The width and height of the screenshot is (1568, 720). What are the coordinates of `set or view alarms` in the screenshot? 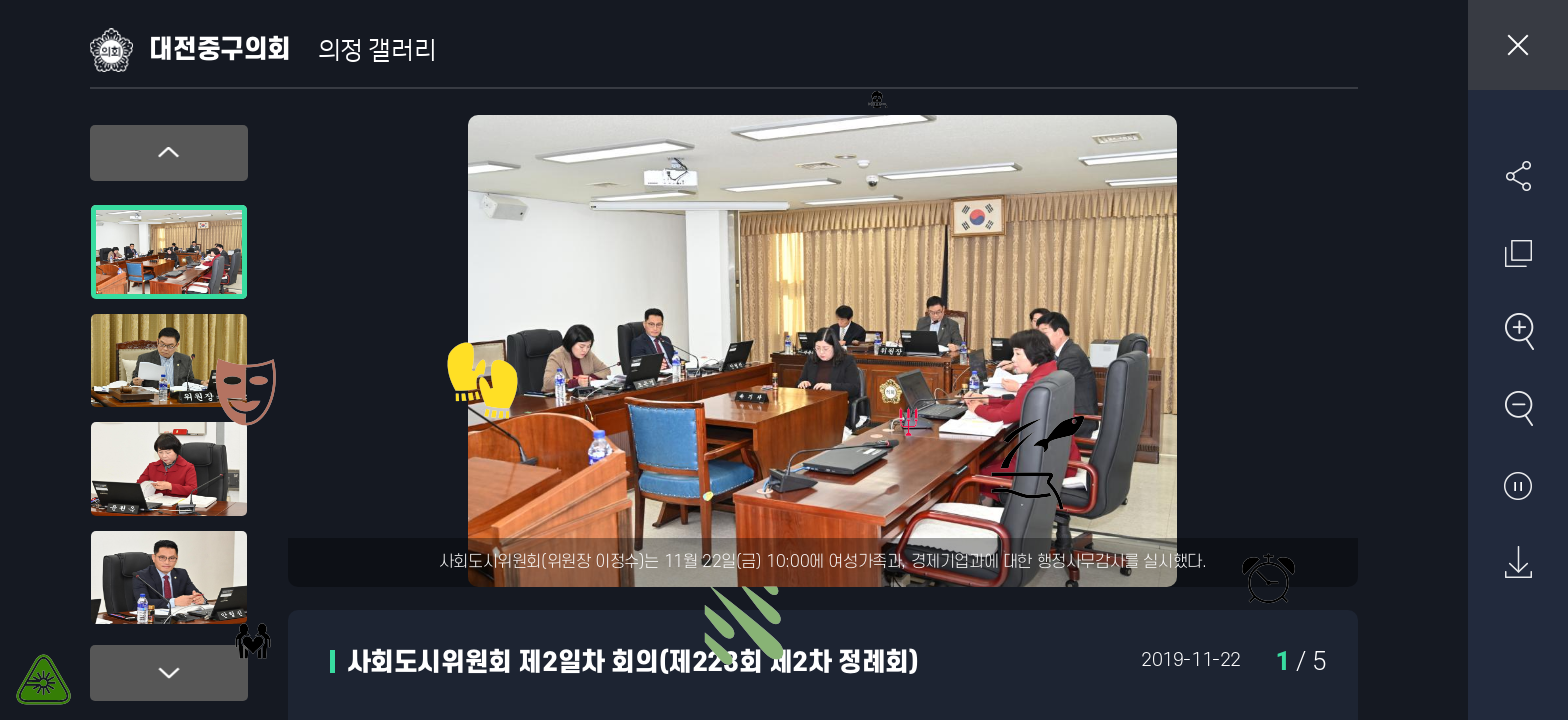 It's located at (1268, 578).